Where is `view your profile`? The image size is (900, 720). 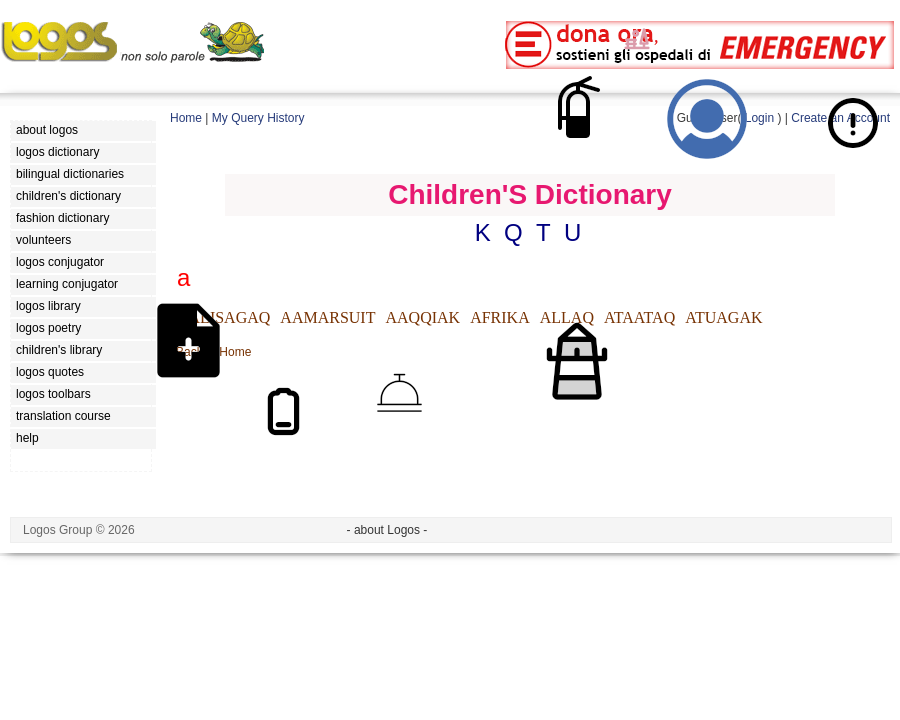
view your profile is located at coordinates (707, 119).